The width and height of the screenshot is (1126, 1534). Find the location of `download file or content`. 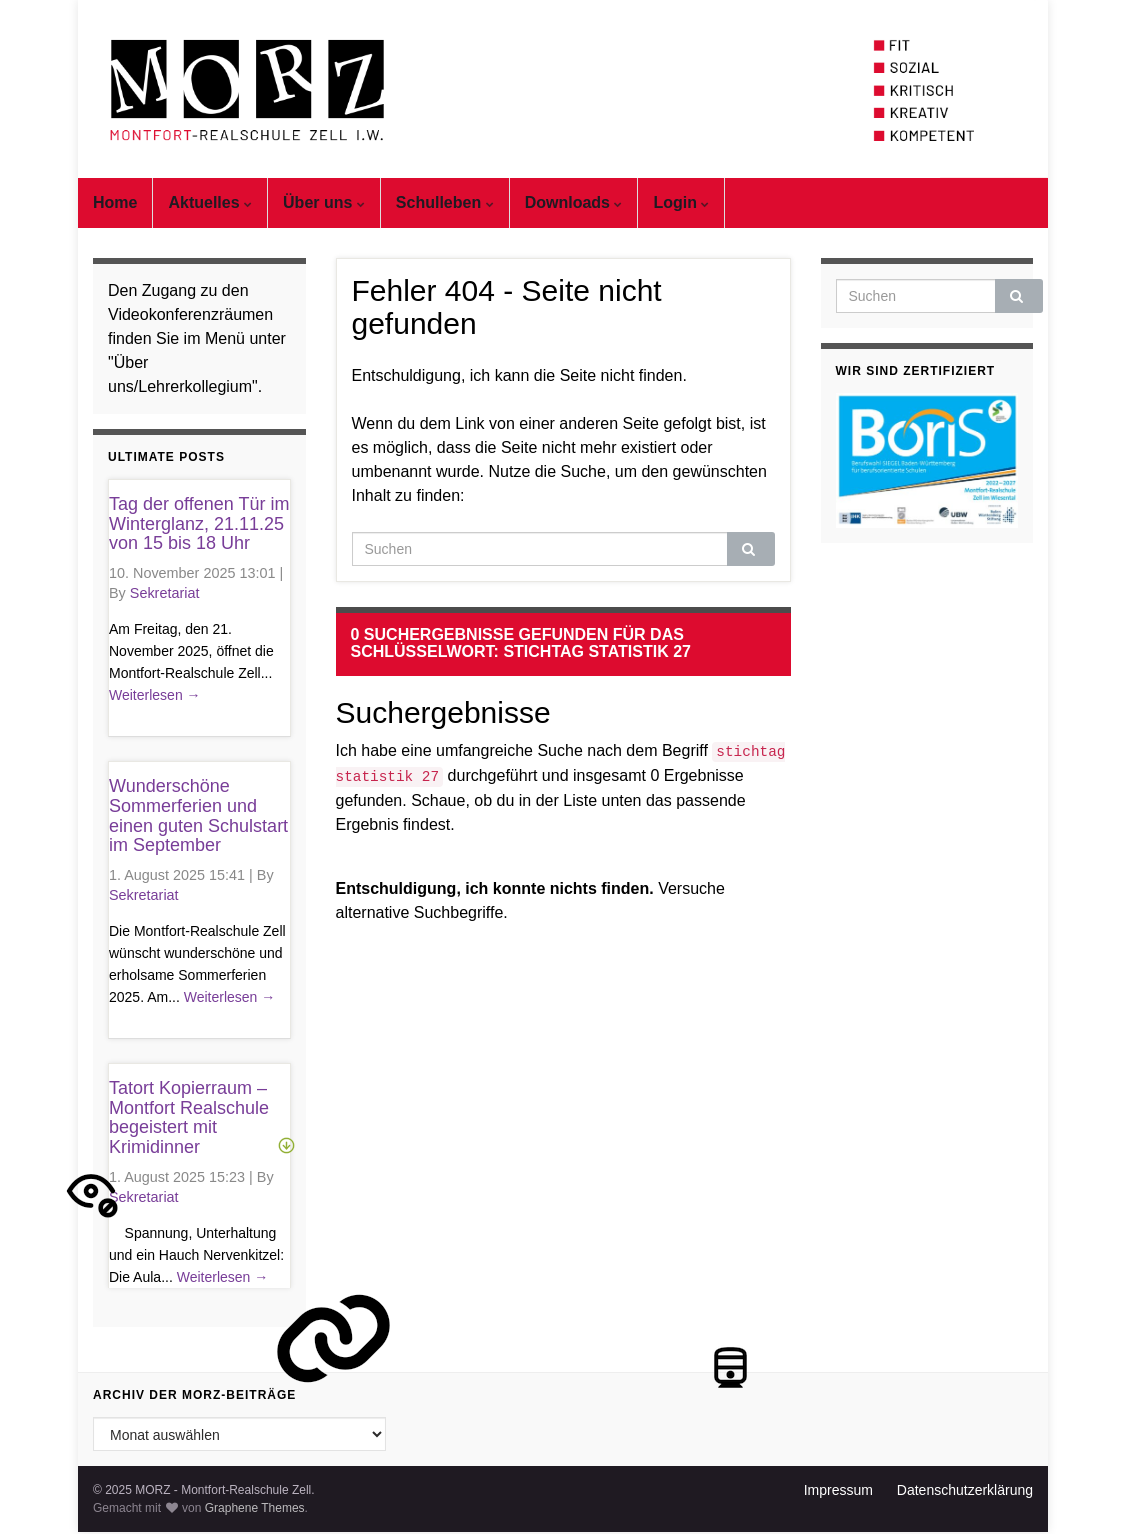

download file or content is located at coordinates (286, 1145).